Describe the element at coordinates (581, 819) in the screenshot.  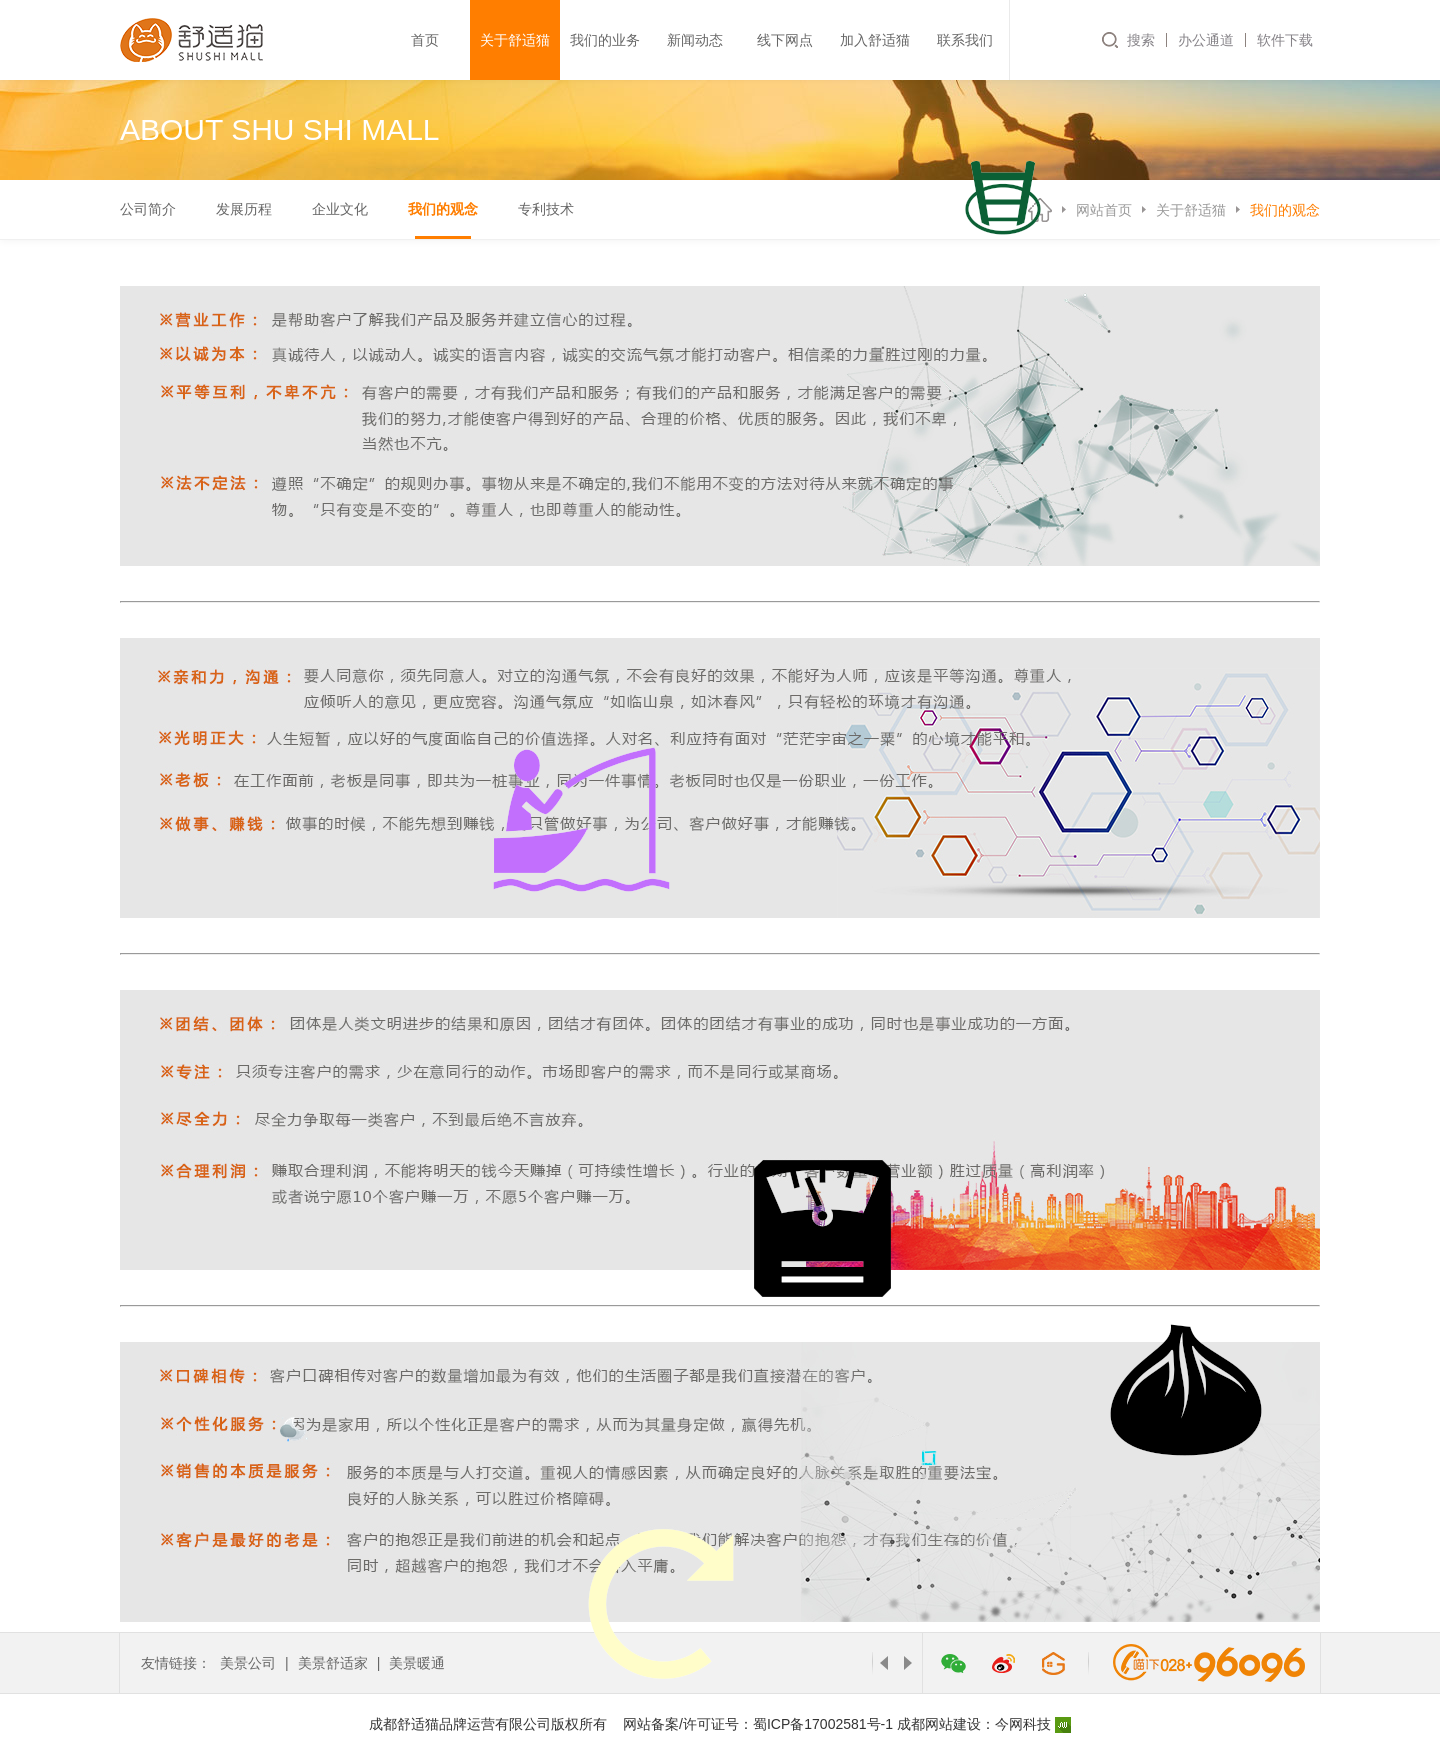
I see `access fishing activity or minigame` at that location.